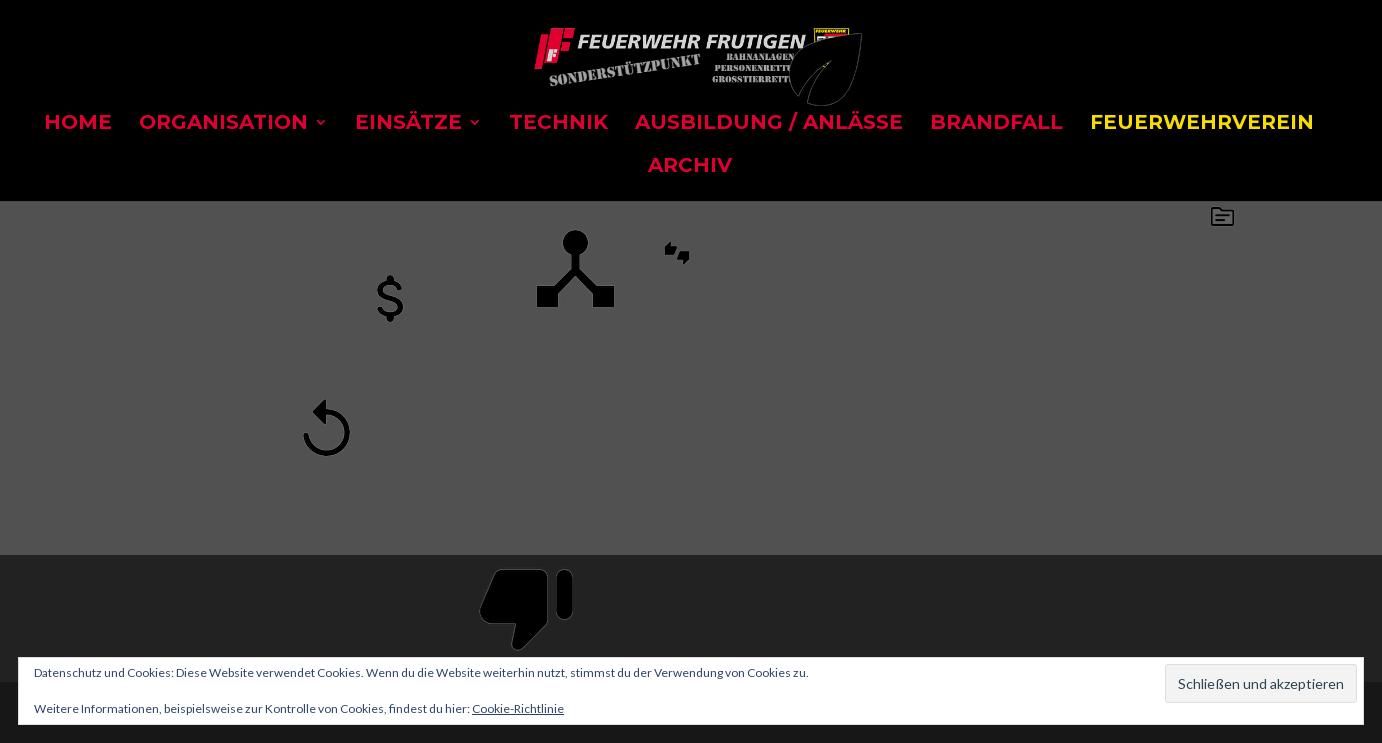  I want to click on enable eco-friendly or power-saving mode, so click(825, 69).